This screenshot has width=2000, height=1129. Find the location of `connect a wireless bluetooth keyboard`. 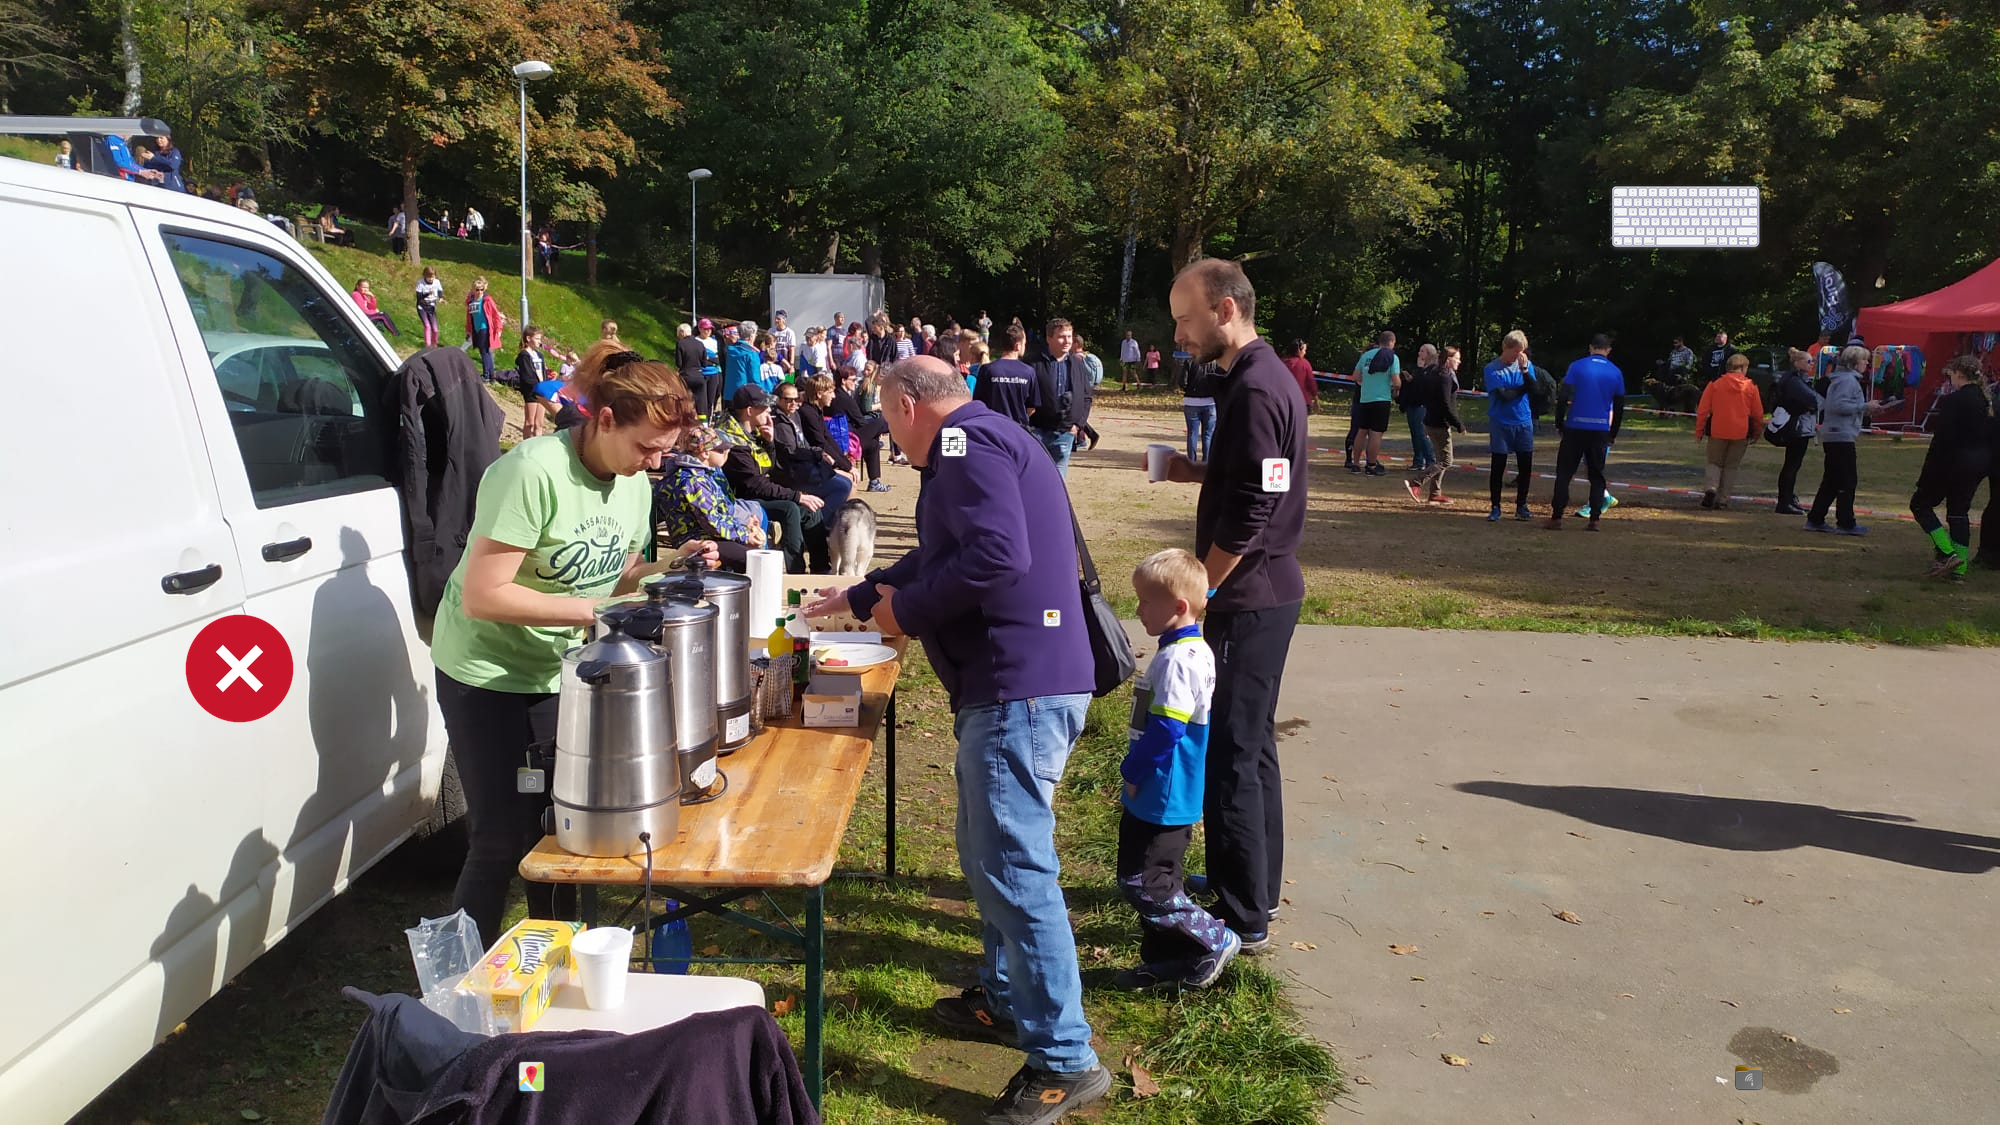

connect a wireless bluetooth keyboard is located at coordinates (1685, 216).